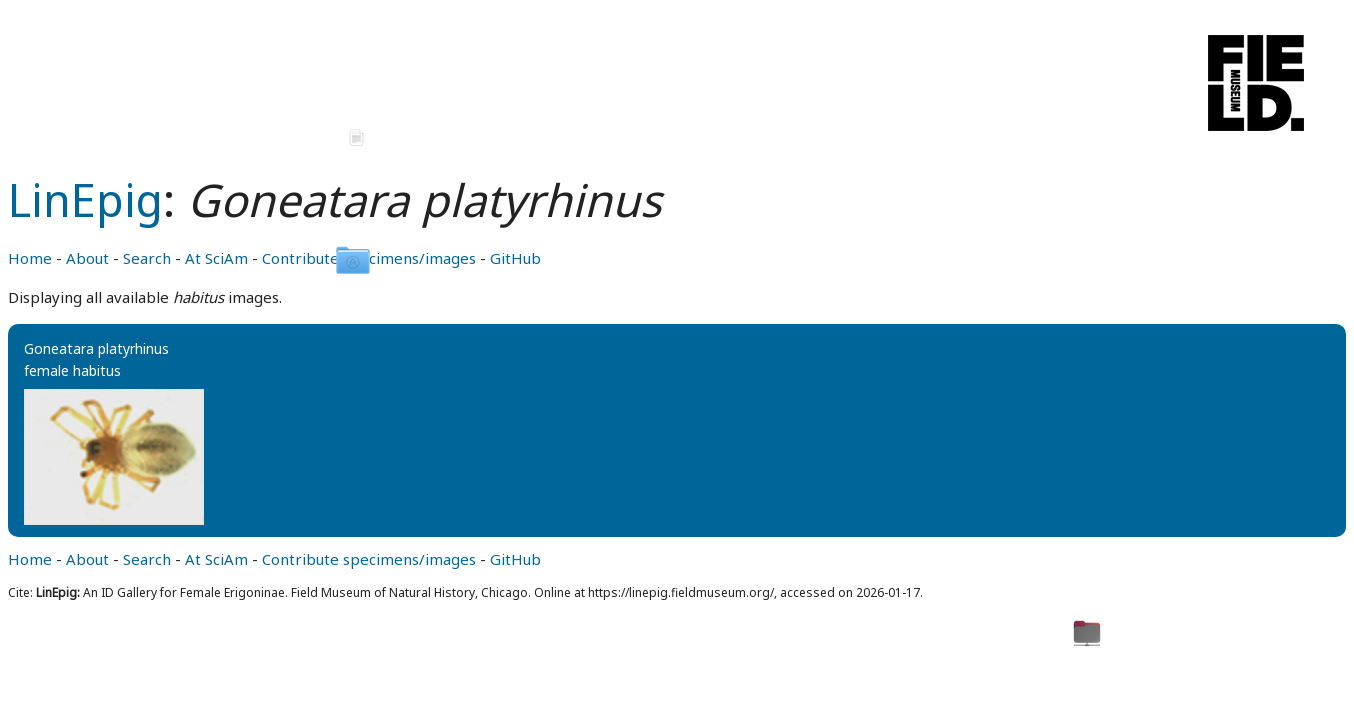 The height and width of the screenshot is (720, 1354). I want to click on open Arturia software folder, so click(353, 260).